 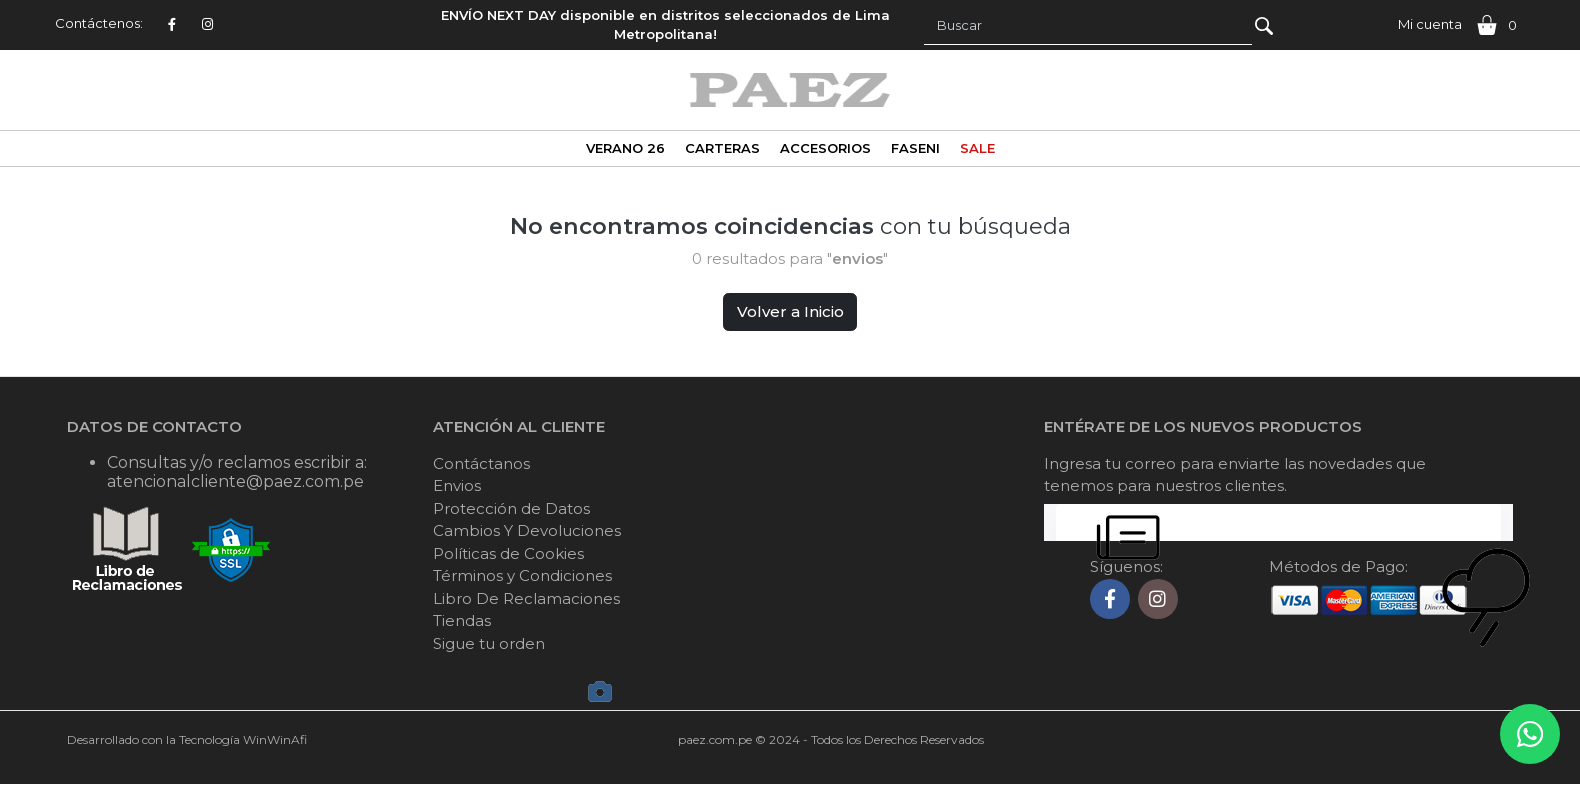 I want to click on take a photo, so click(x=600, y=692).